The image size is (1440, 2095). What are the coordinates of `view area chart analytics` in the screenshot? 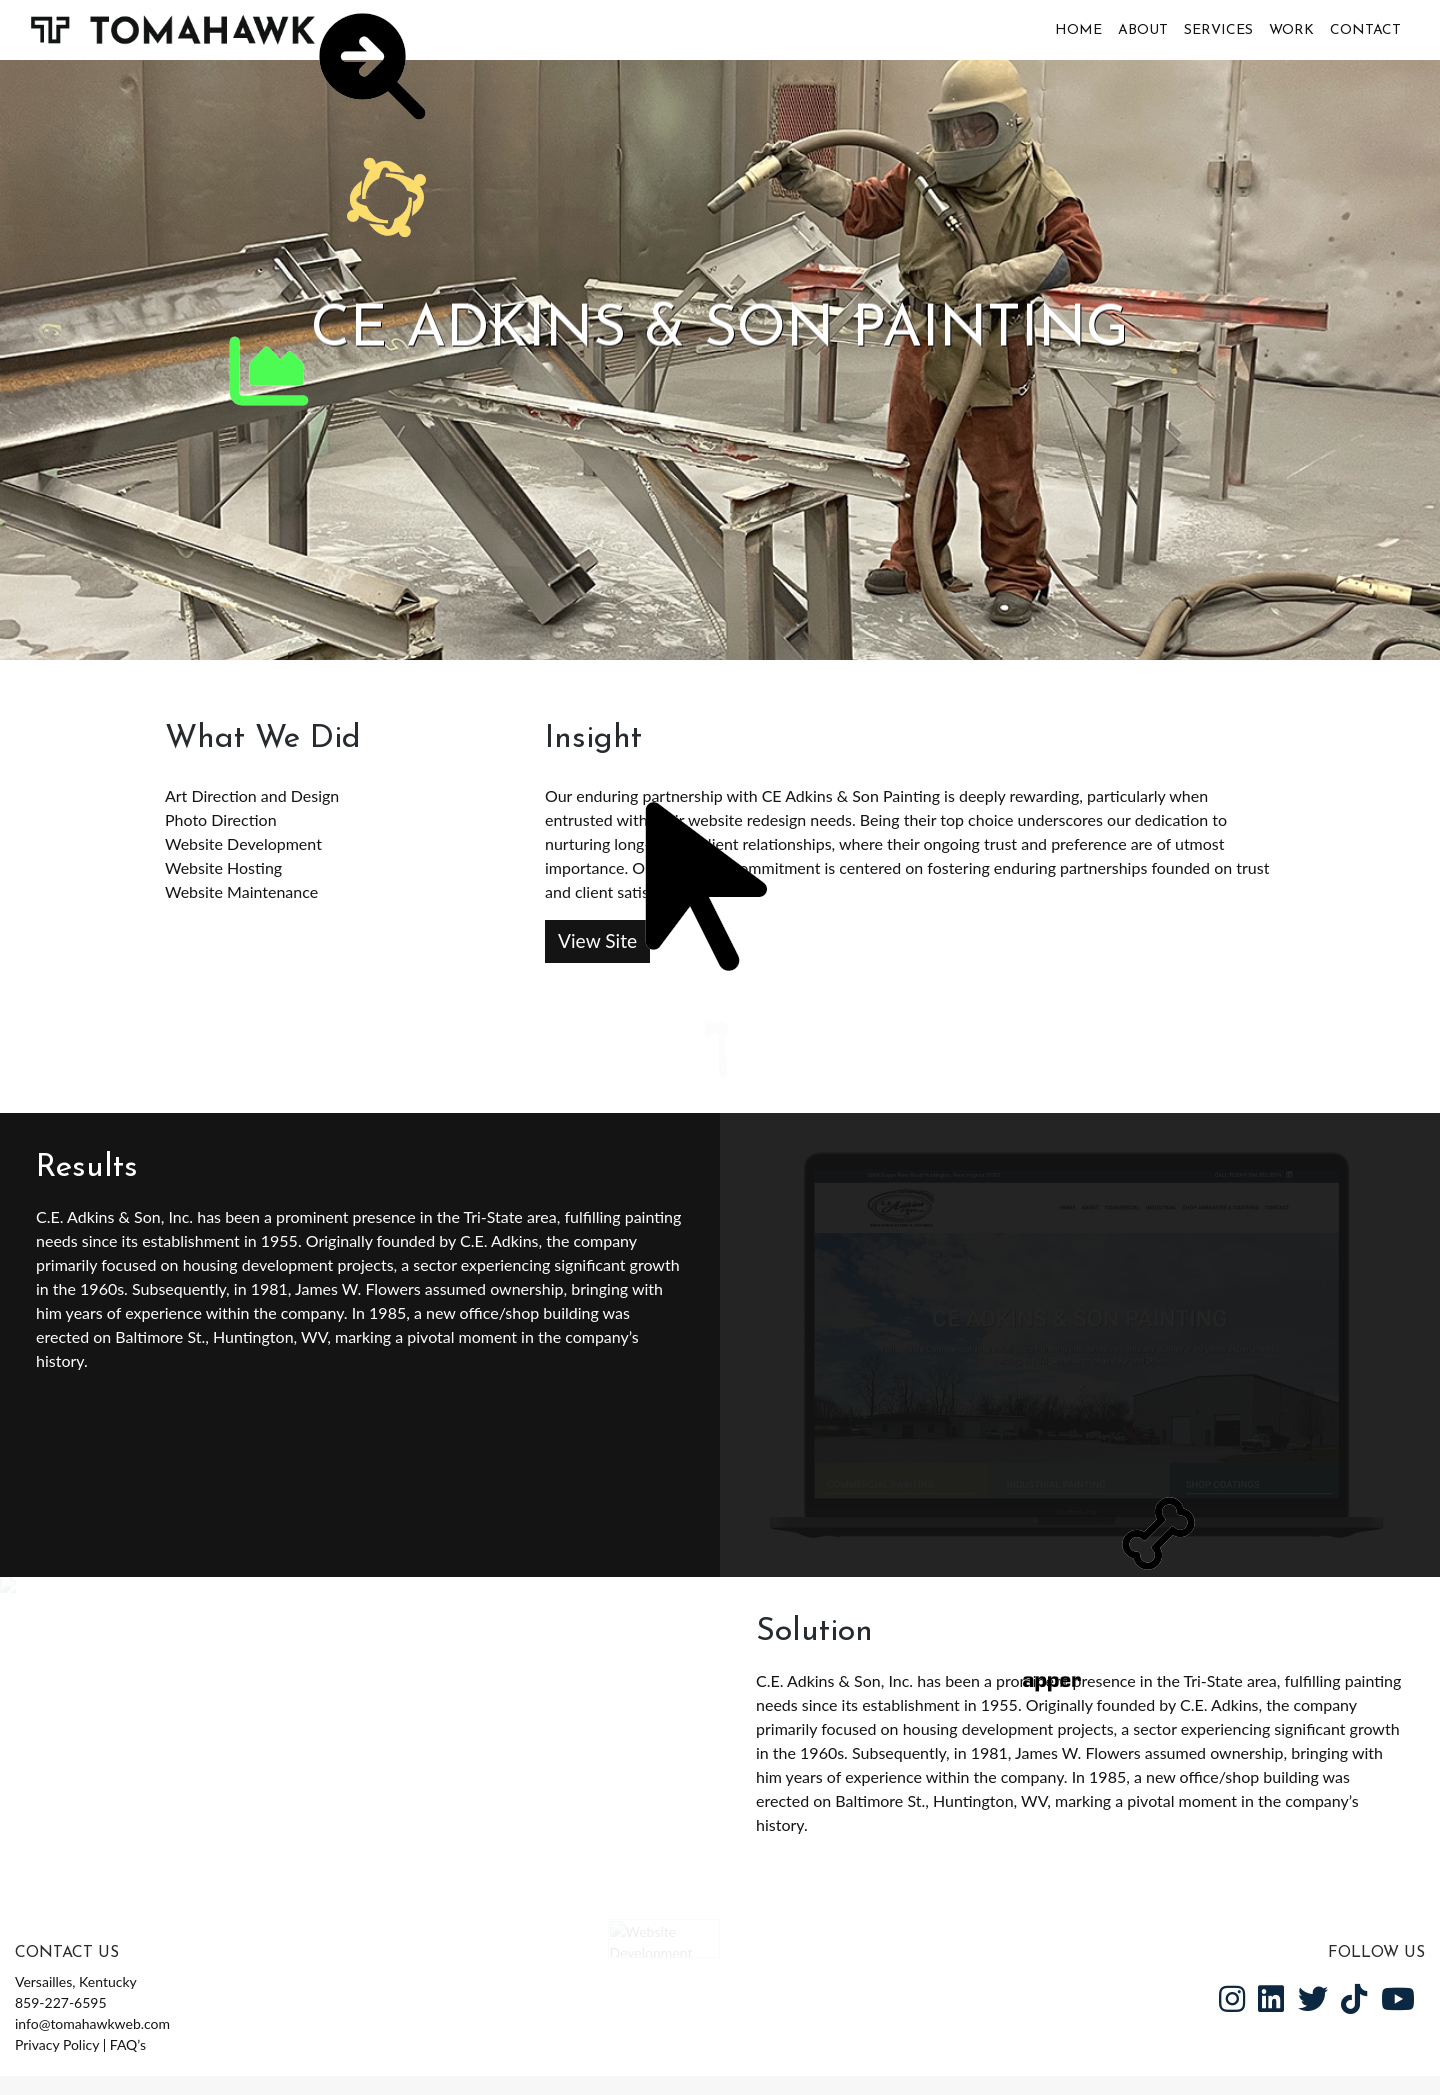 It's located at (269, 371).